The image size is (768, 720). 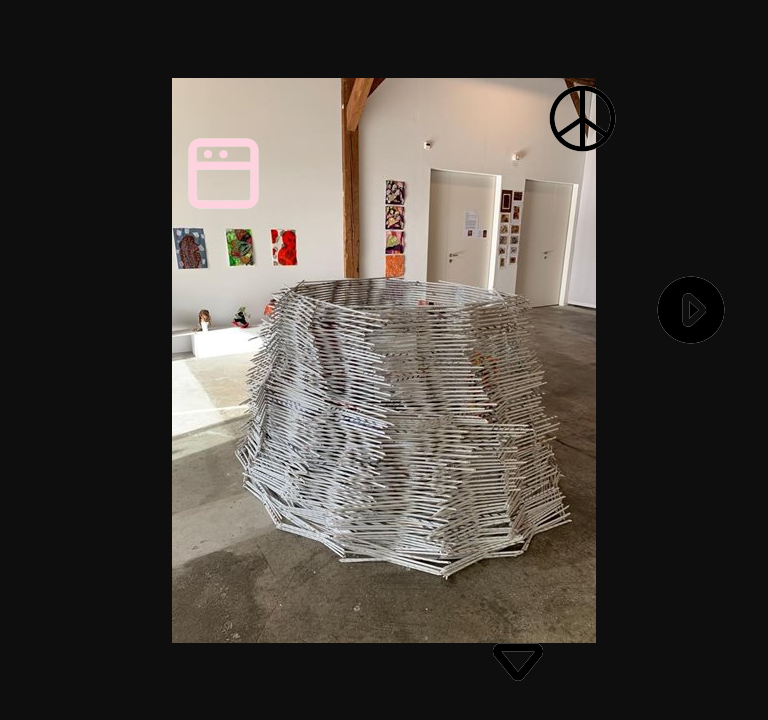 I want to click on play media or video content, so click(x=691, y=310).